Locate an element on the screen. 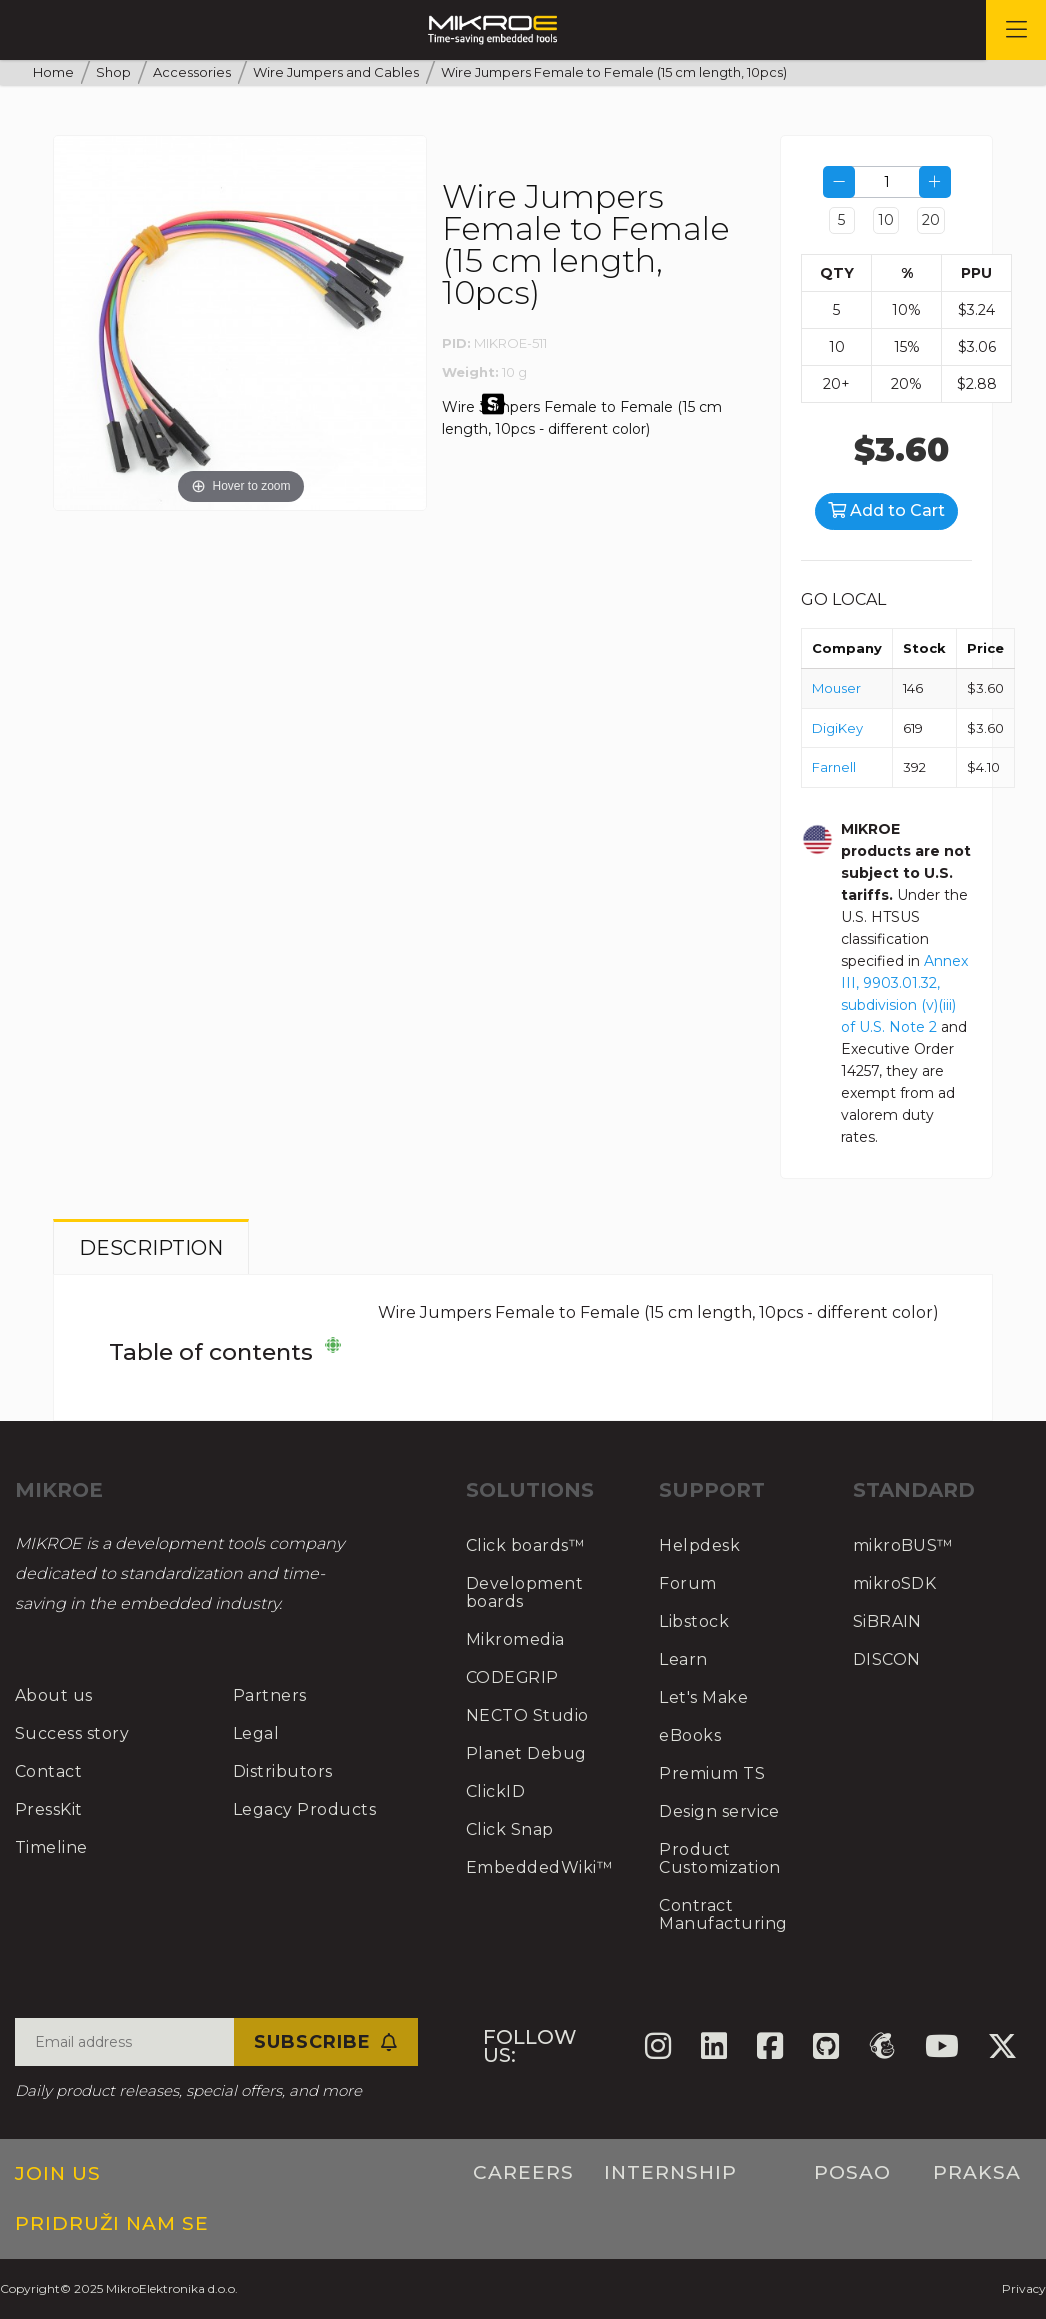 This screenshot has width=1046, height=2319. CBC (Canadian Broadcasting Corporation) logo is located at coordinates (333, 1345).